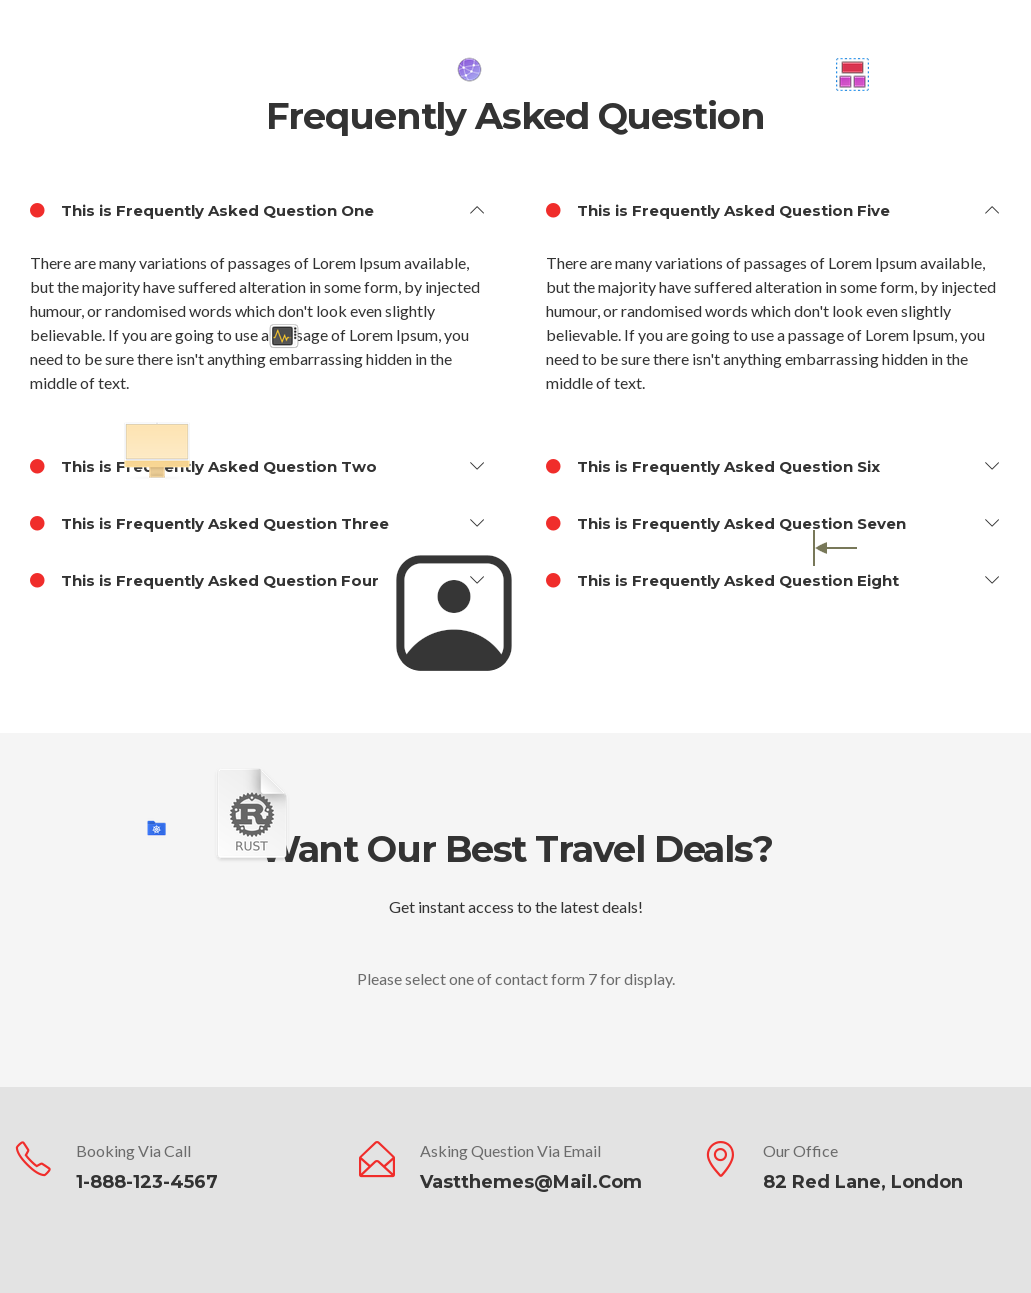 The height and width of the screenshot is (1293, 1031). Describe the element at coordinates (157, 449) in the screenshot. I see `represents a yellow iMac device in system preferences` at that location.